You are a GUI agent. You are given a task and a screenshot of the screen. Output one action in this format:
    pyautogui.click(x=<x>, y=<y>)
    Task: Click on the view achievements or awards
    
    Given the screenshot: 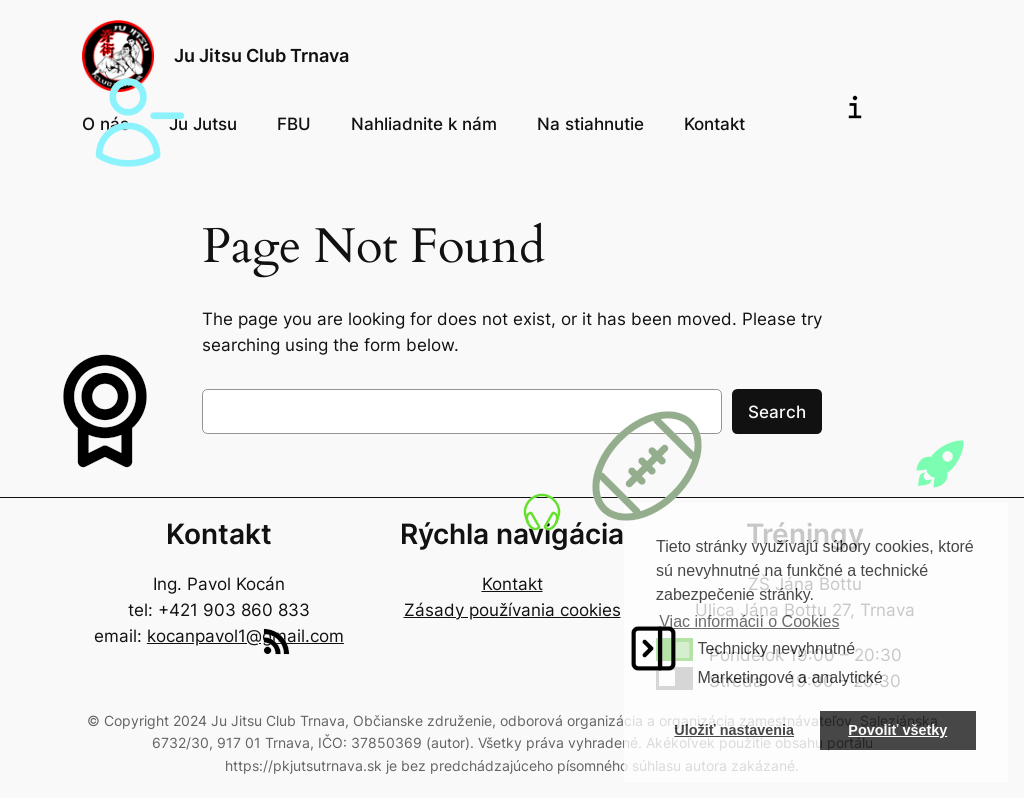 What is the action you would take?
    pyautogui.click(x=105, y=411)
    